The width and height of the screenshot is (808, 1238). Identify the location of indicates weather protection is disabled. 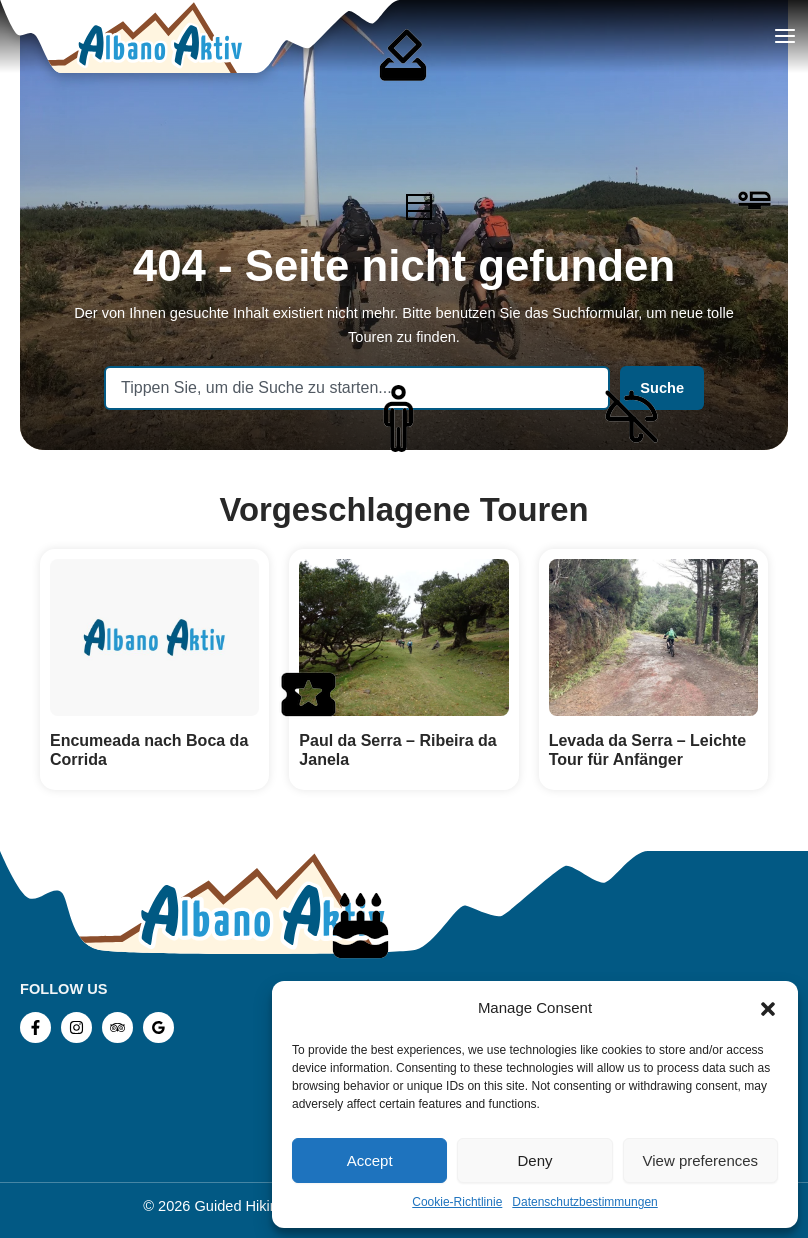
(631, 416).